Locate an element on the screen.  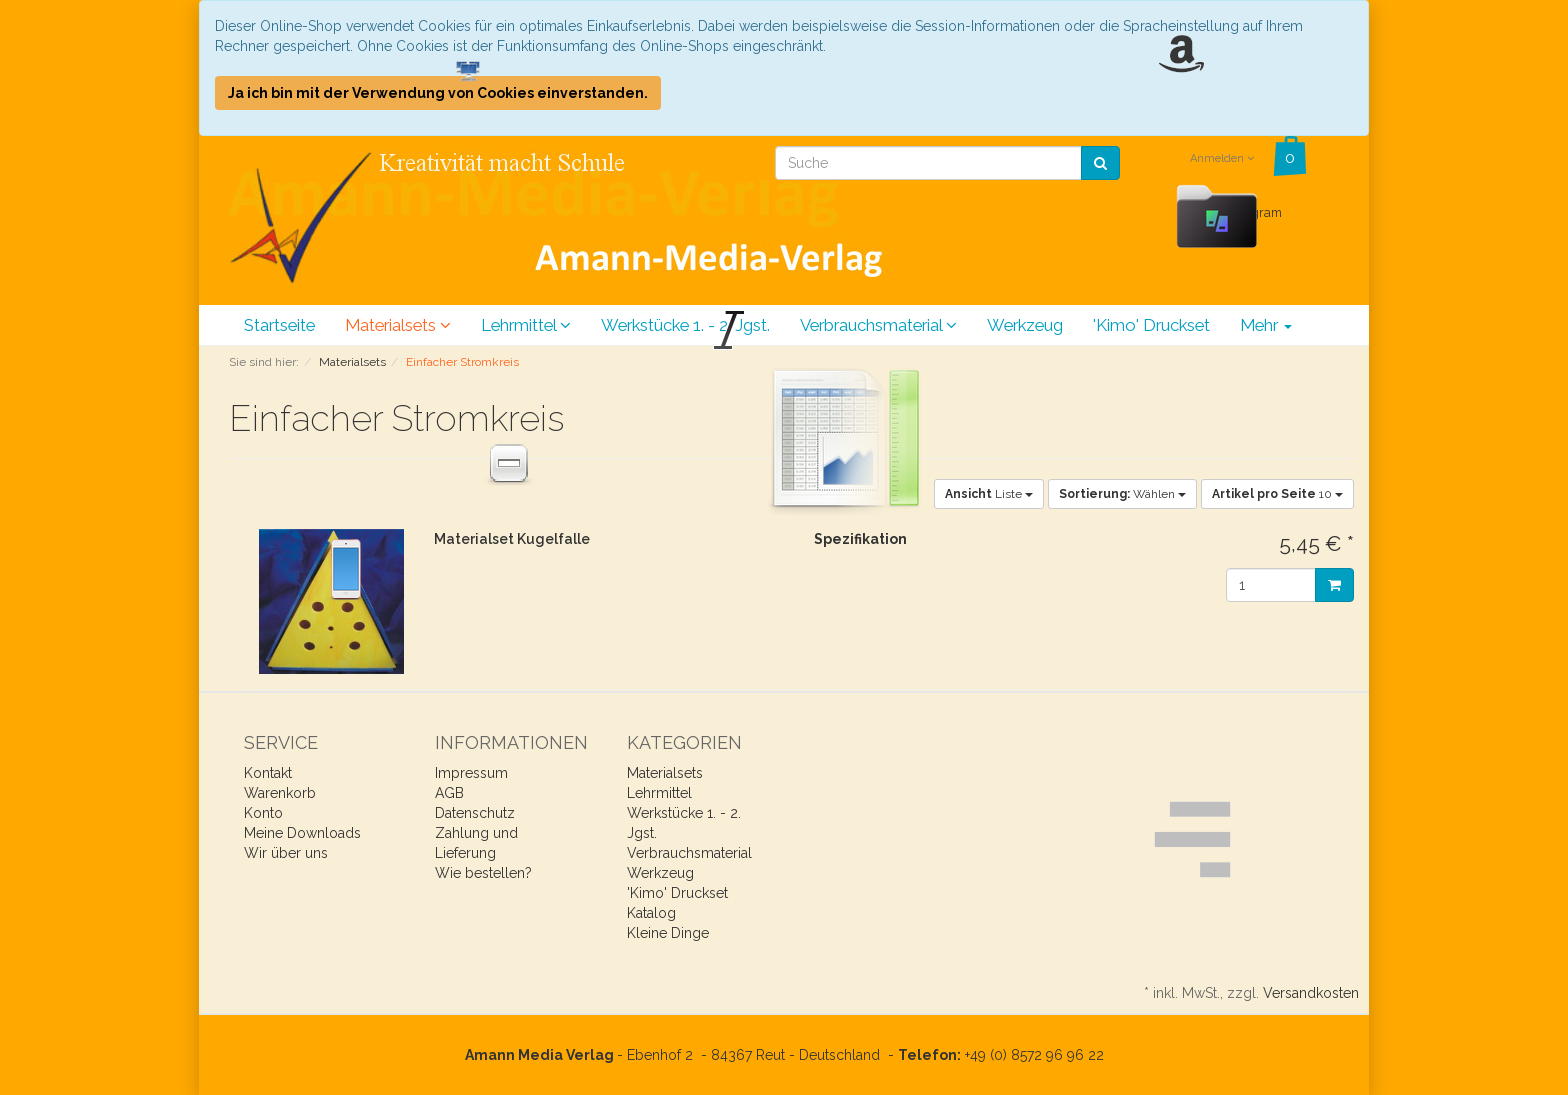
spreadsheet template file type is located at coordinates (844, 438).